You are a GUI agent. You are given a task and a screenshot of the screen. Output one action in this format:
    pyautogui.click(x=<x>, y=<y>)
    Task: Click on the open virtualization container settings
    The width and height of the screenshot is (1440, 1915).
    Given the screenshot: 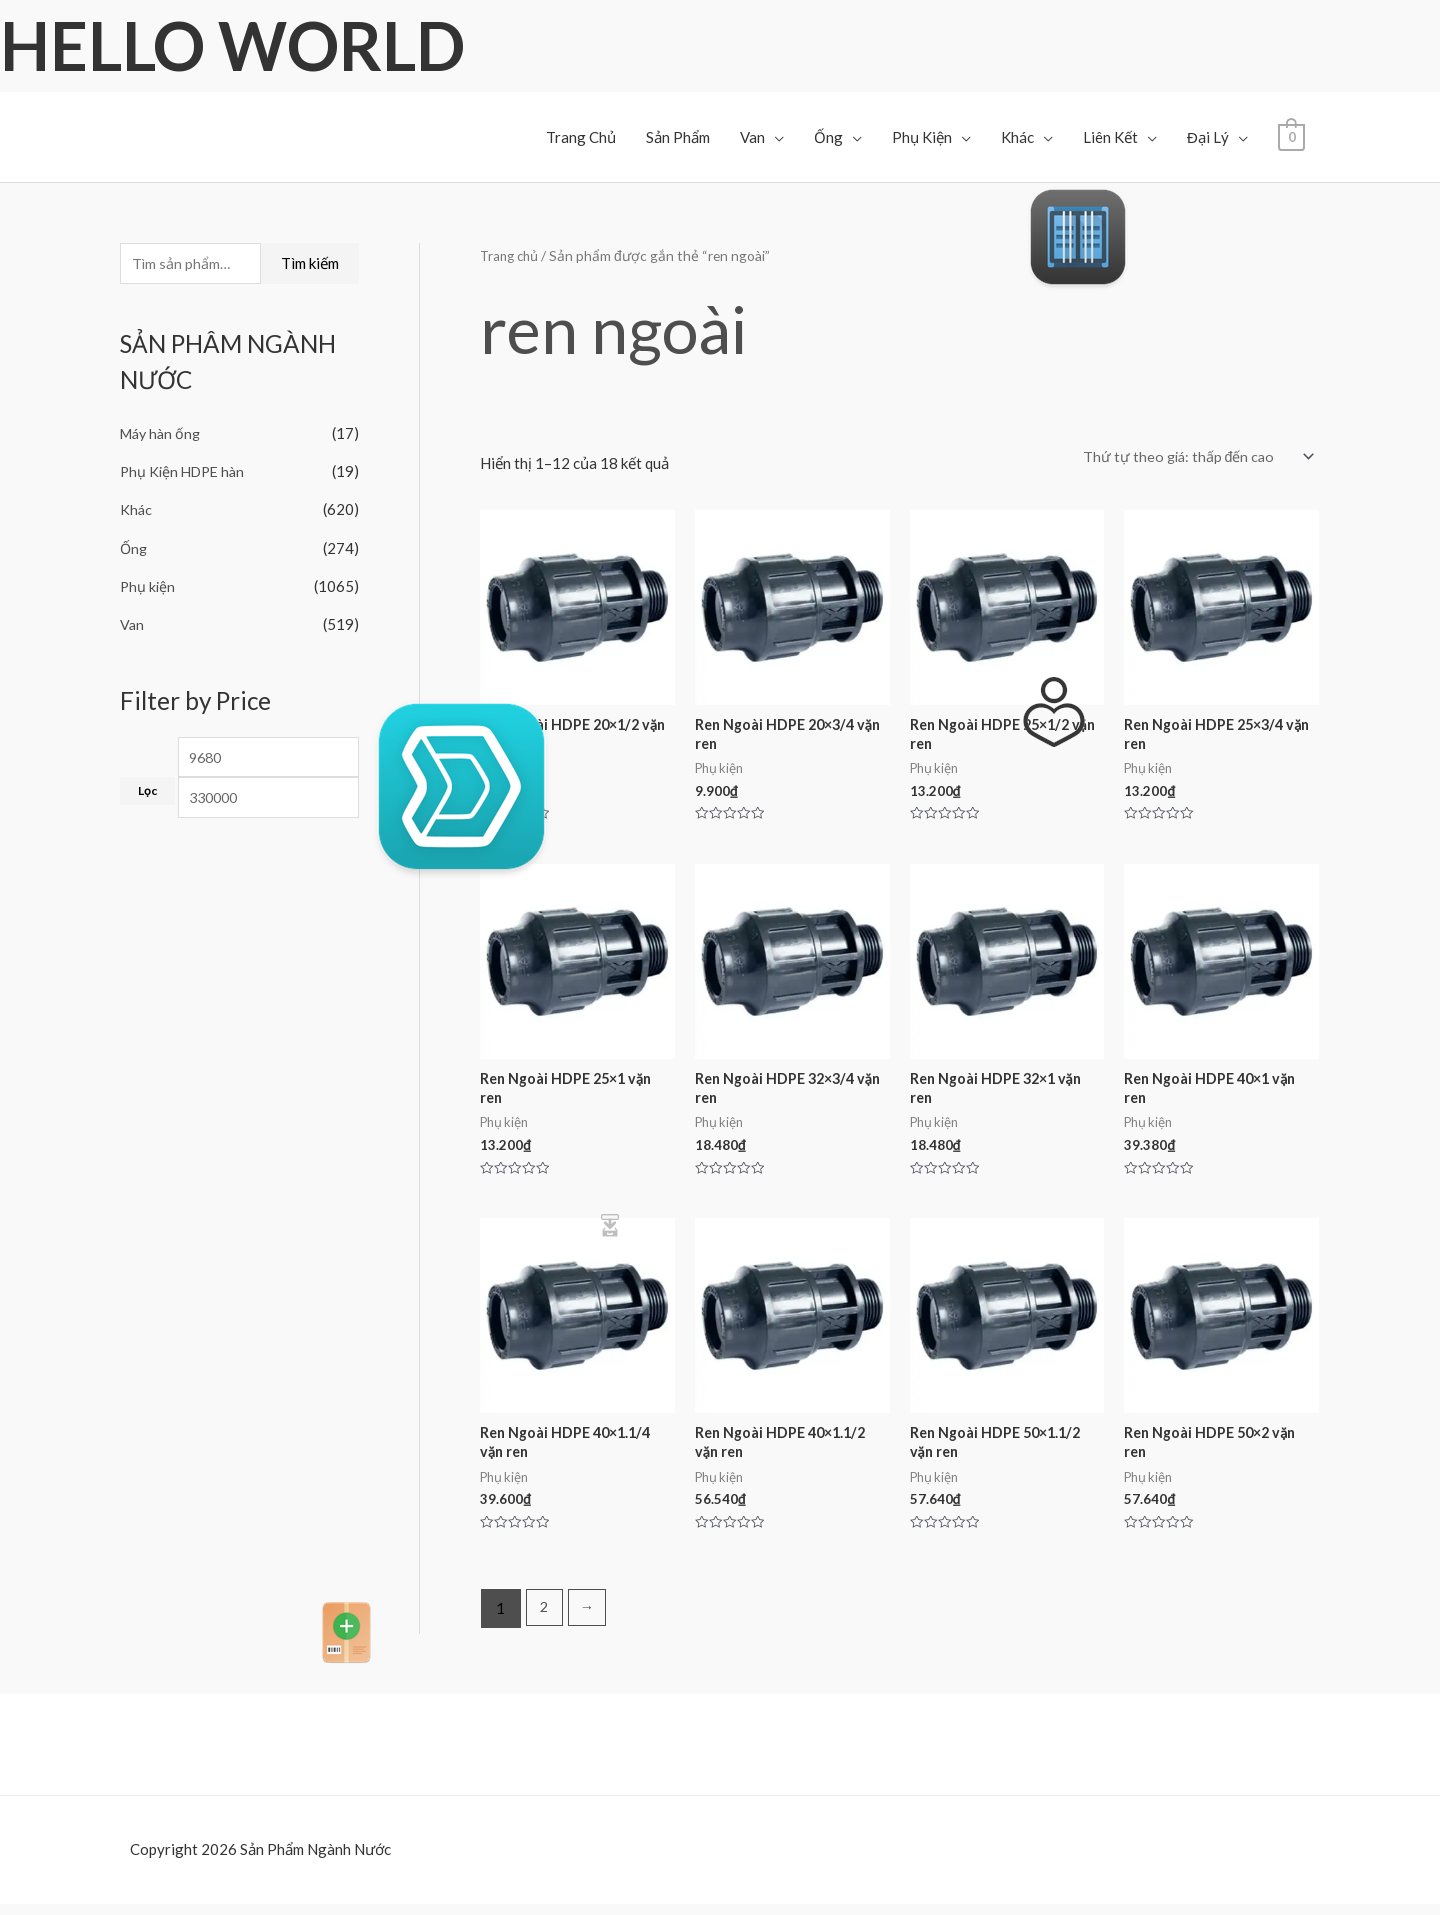 What is the action you would take?
    pyautogui.click(x=1078, y=237)
    